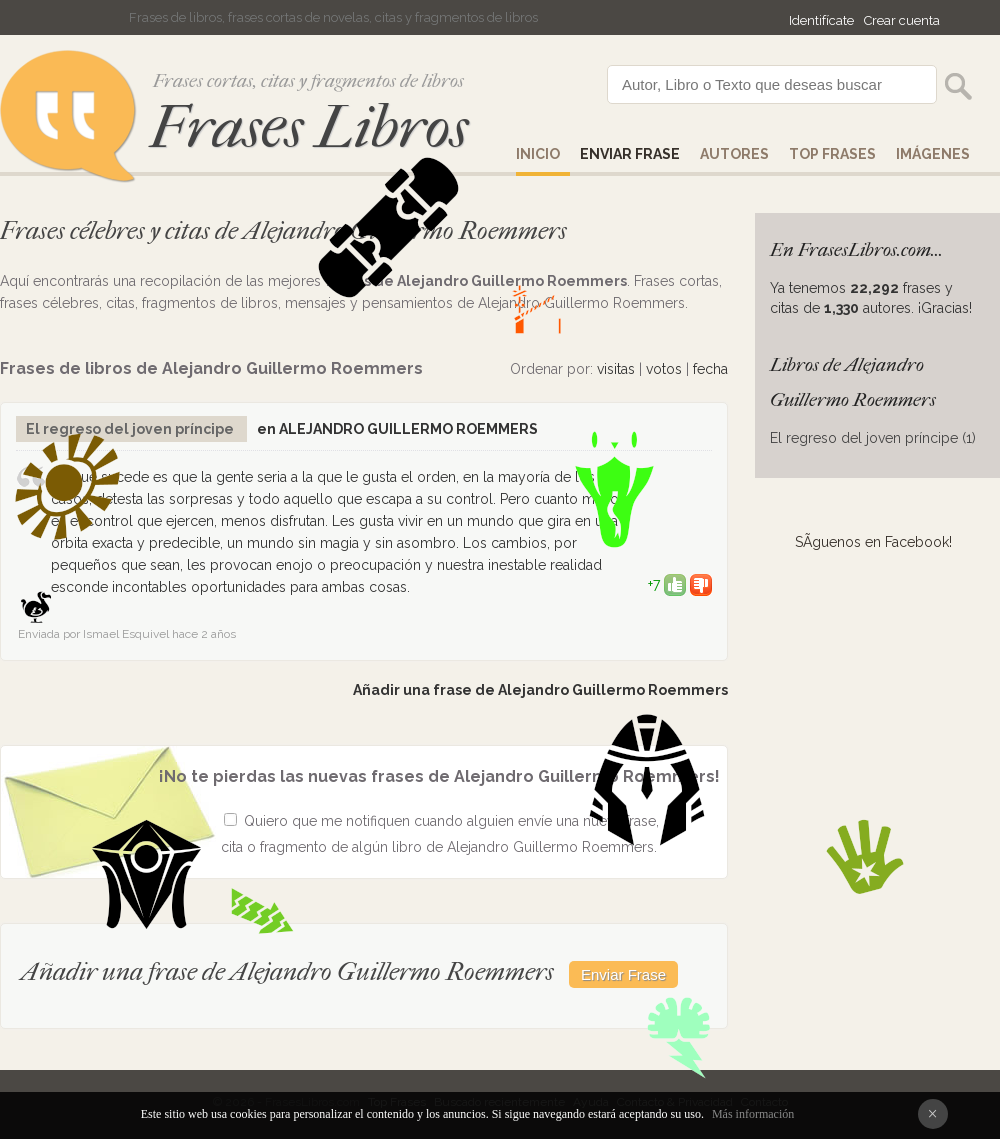  I want to click on cobra character or enemy type in a game, so click(614, 489).